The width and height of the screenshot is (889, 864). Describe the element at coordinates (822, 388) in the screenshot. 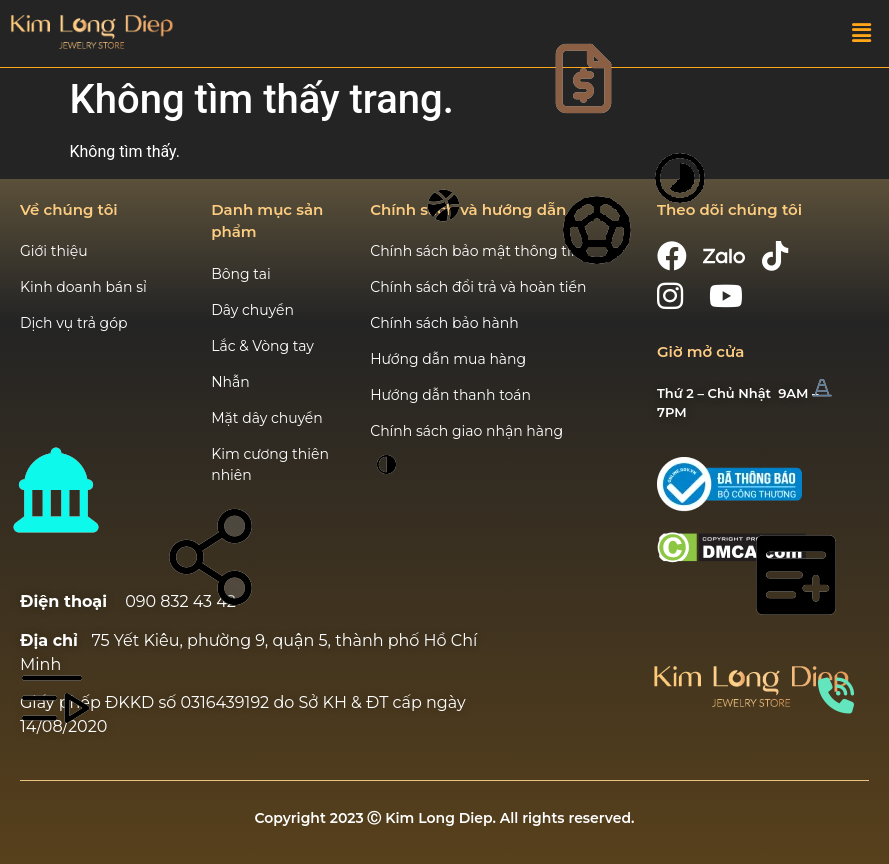

I see `indicates an area under construction or maintenance` at that location.